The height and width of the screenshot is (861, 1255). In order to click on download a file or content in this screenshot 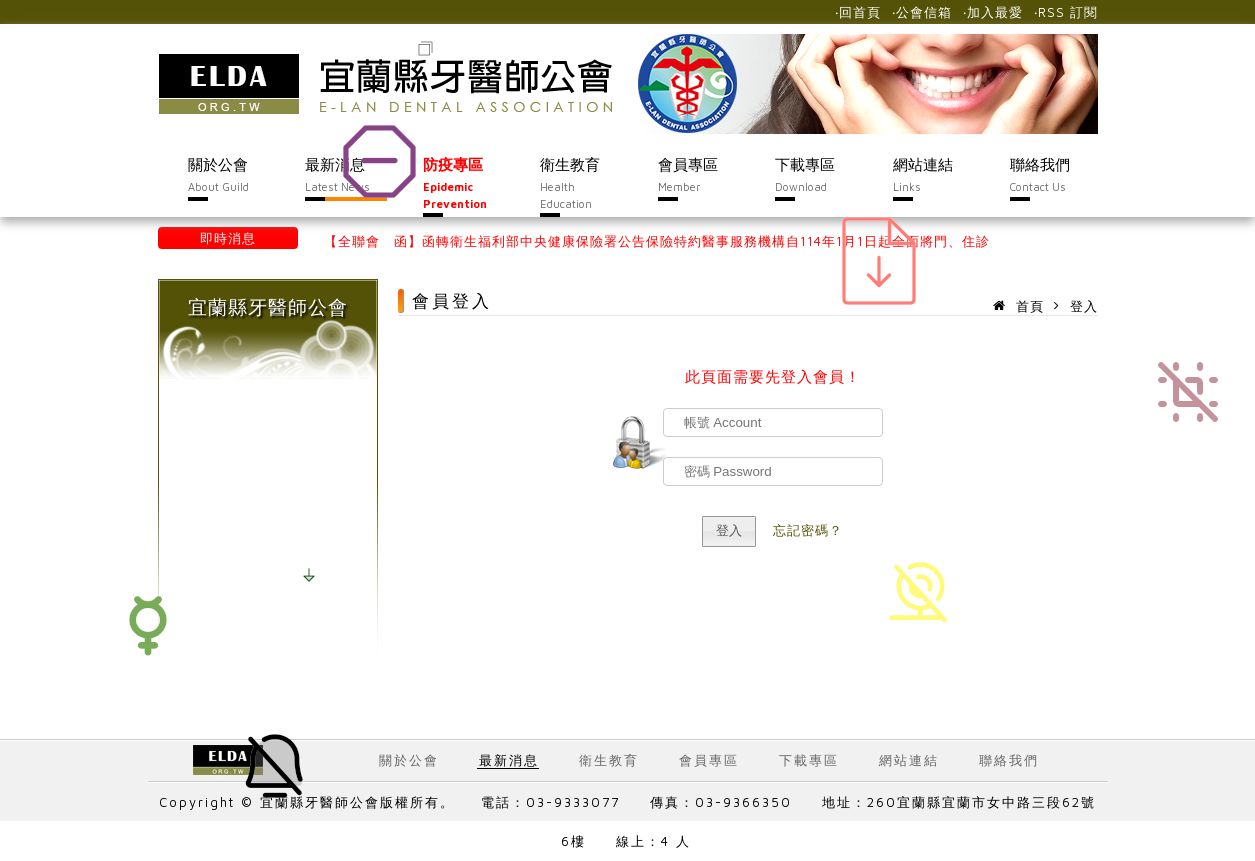, I will do `click(309, 575)`.